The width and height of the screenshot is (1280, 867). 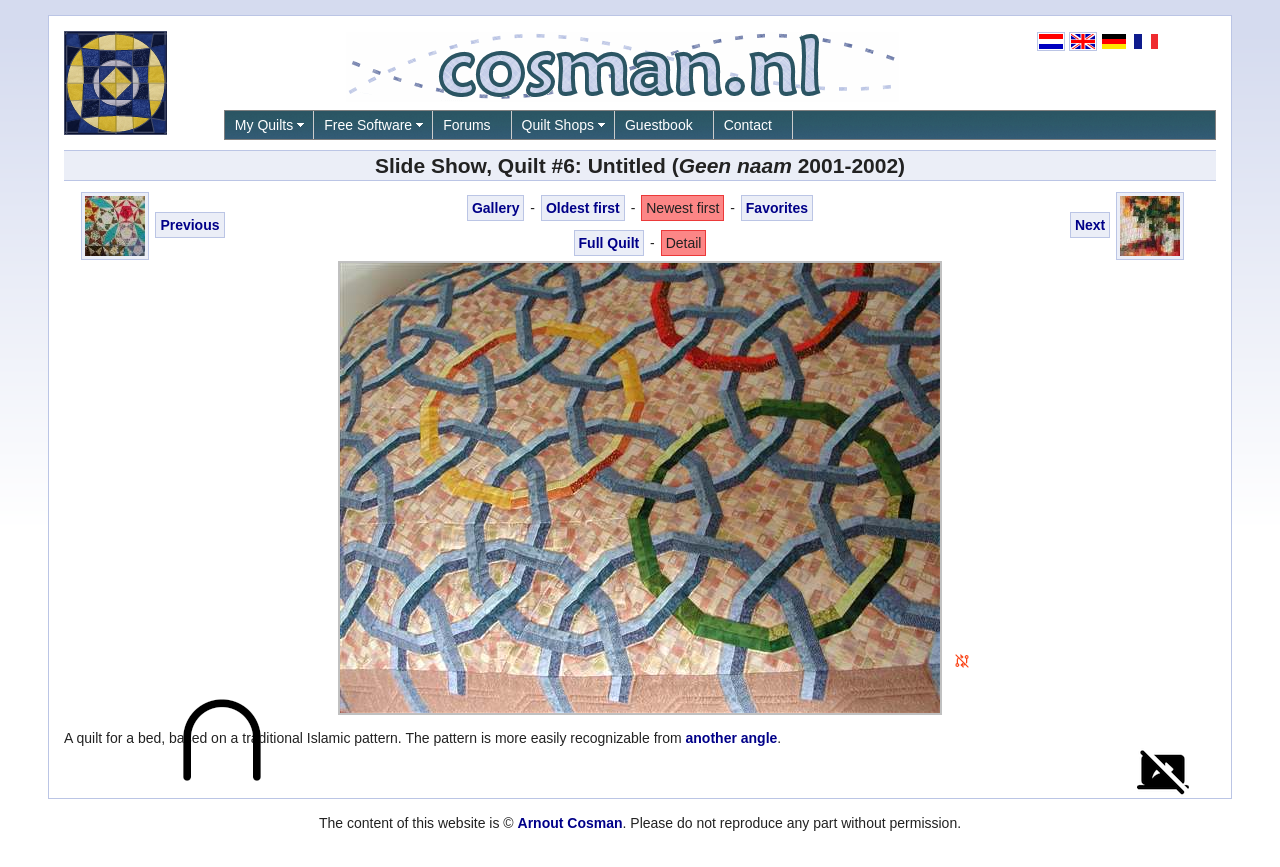 What do you see at coordinates (222, 742) in the screenshot?
I see `indicates a set intersection operation` at bounding box center [222, 742].